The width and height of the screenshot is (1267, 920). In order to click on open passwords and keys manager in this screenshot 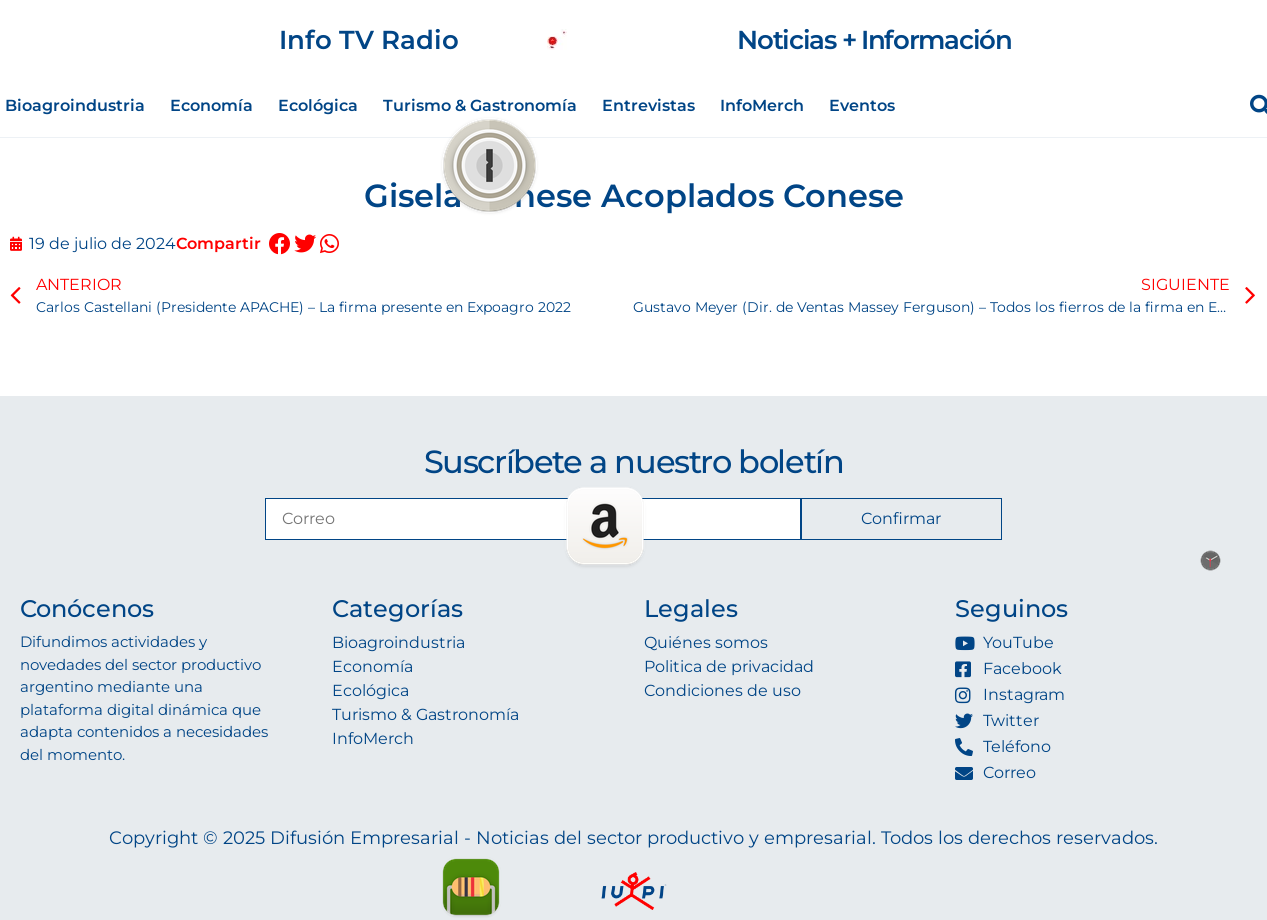, I will do `click(489, 165)`.